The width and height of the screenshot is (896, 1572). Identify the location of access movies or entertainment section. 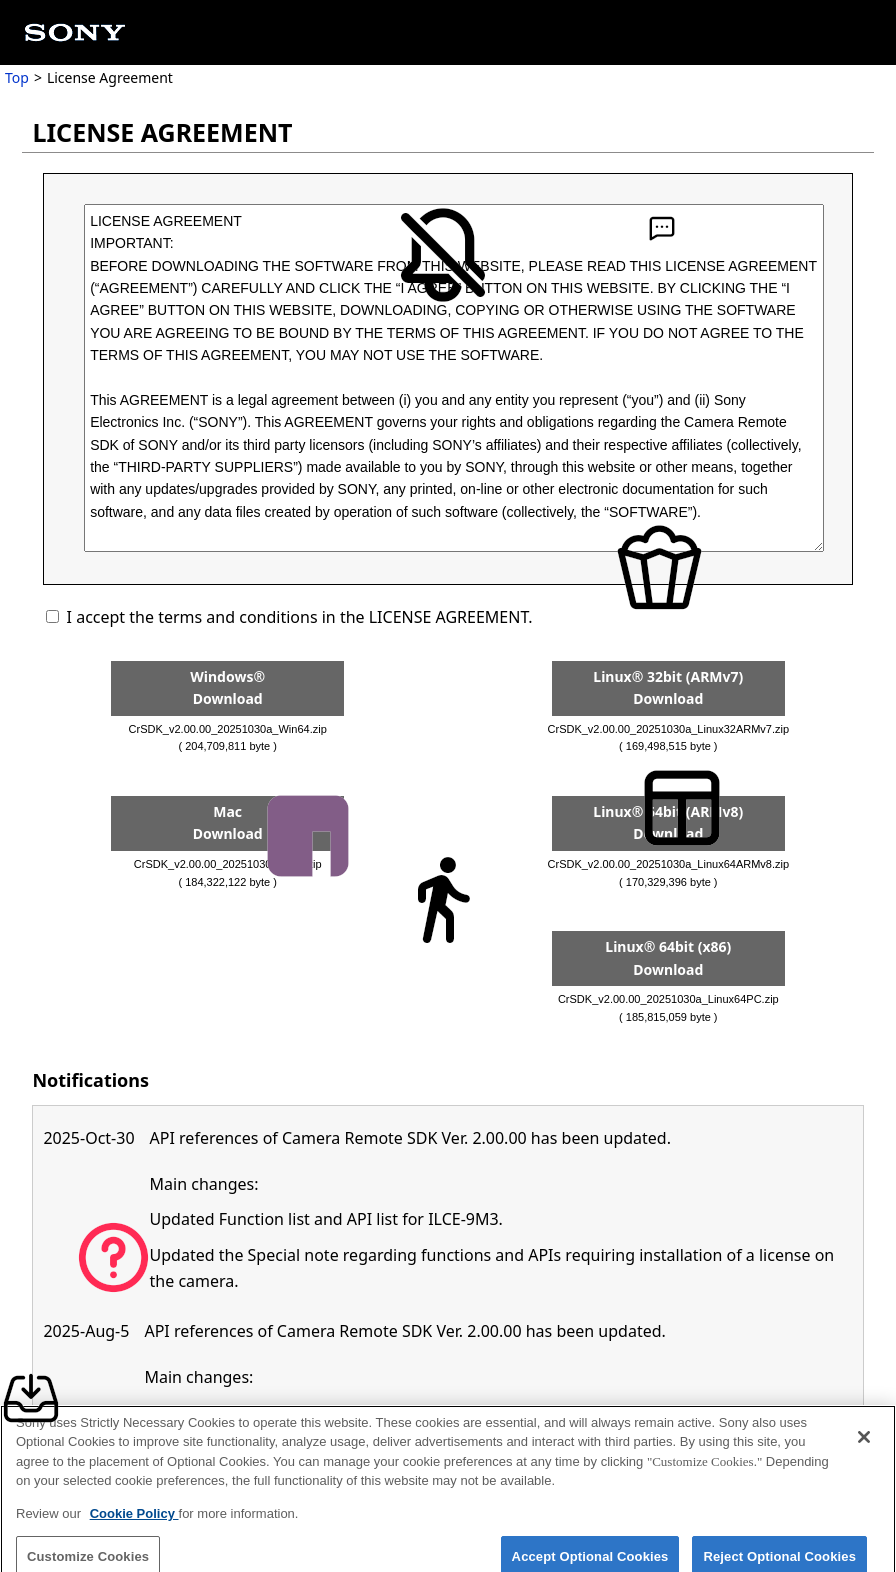
(659, 570).